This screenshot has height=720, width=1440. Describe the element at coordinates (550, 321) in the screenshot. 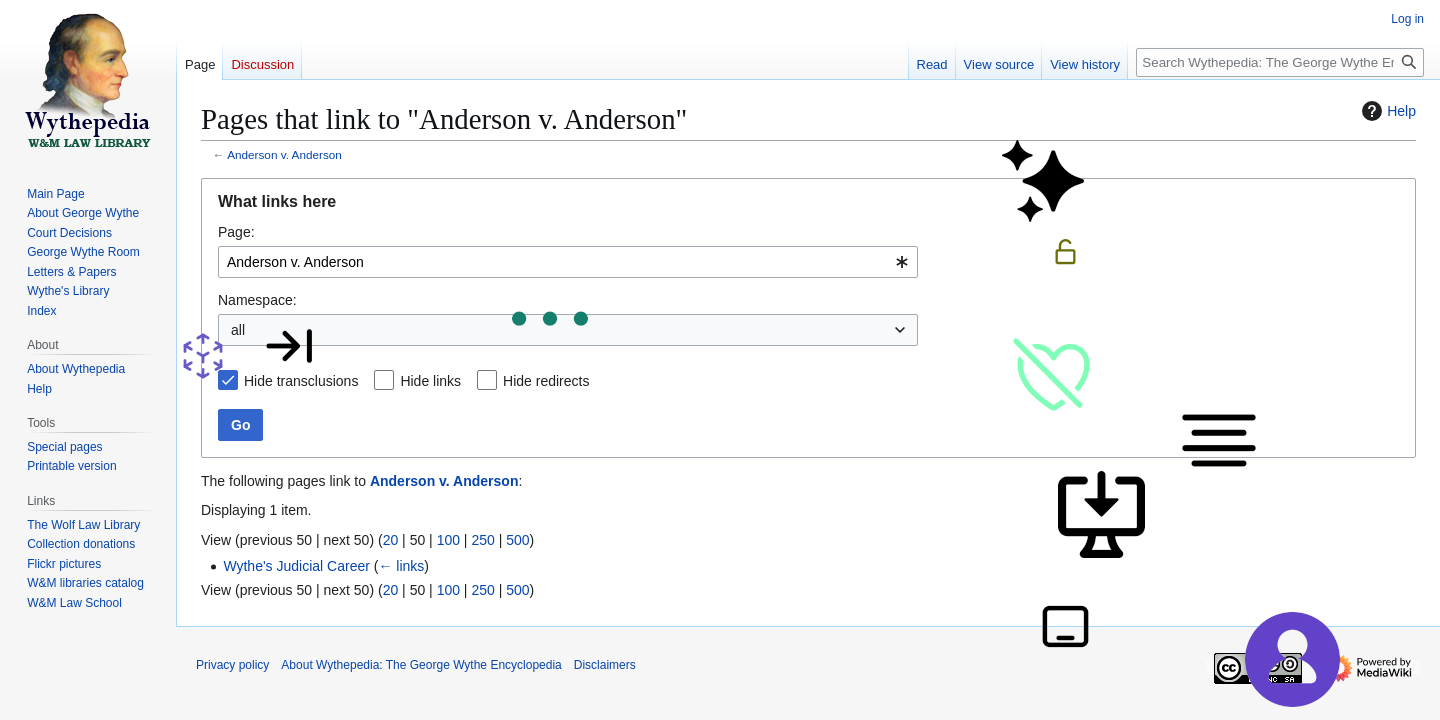

I see `access more options or actions` at that location.